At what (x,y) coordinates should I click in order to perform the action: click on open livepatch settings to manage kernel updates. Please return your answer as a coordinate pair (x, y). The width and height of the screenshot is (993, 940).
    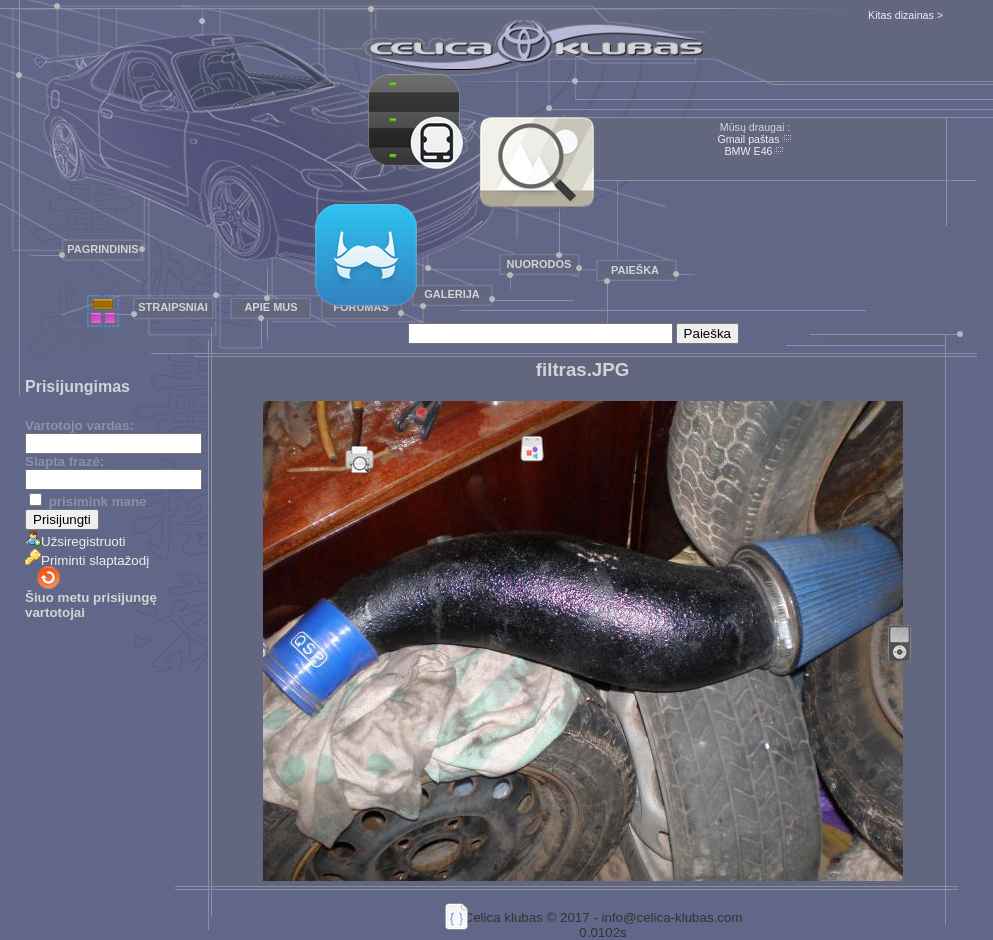
    Looking at the image, I should click on (48, 577).